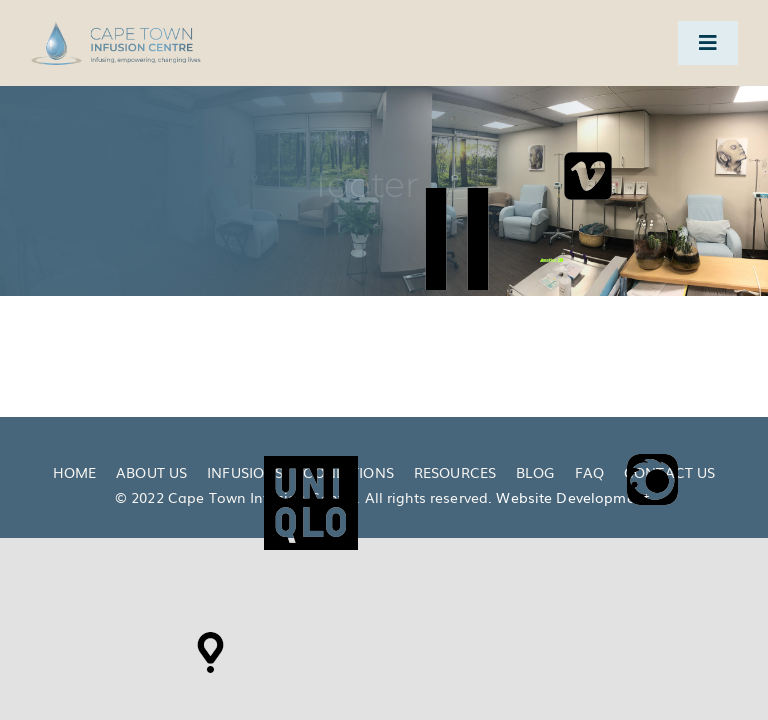 This screenshot has height=720, width=768. Describe the element at coordinates (457, 239) in the screenshot. I see `open the ElevenLabs app` at that location.